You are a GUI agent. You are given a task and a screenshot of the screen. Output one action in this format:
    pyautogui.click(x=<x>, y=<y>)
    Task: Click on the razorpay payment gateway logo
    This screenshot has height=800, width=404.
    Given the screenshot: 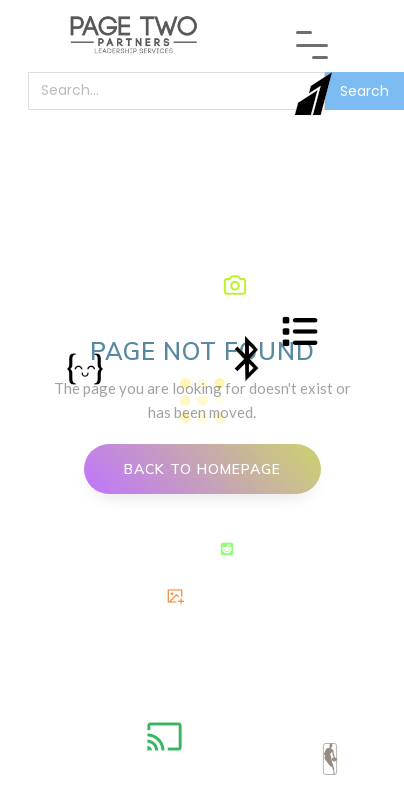 What is the action you would take?
    pyautogui.click(x=313, y=93)
    